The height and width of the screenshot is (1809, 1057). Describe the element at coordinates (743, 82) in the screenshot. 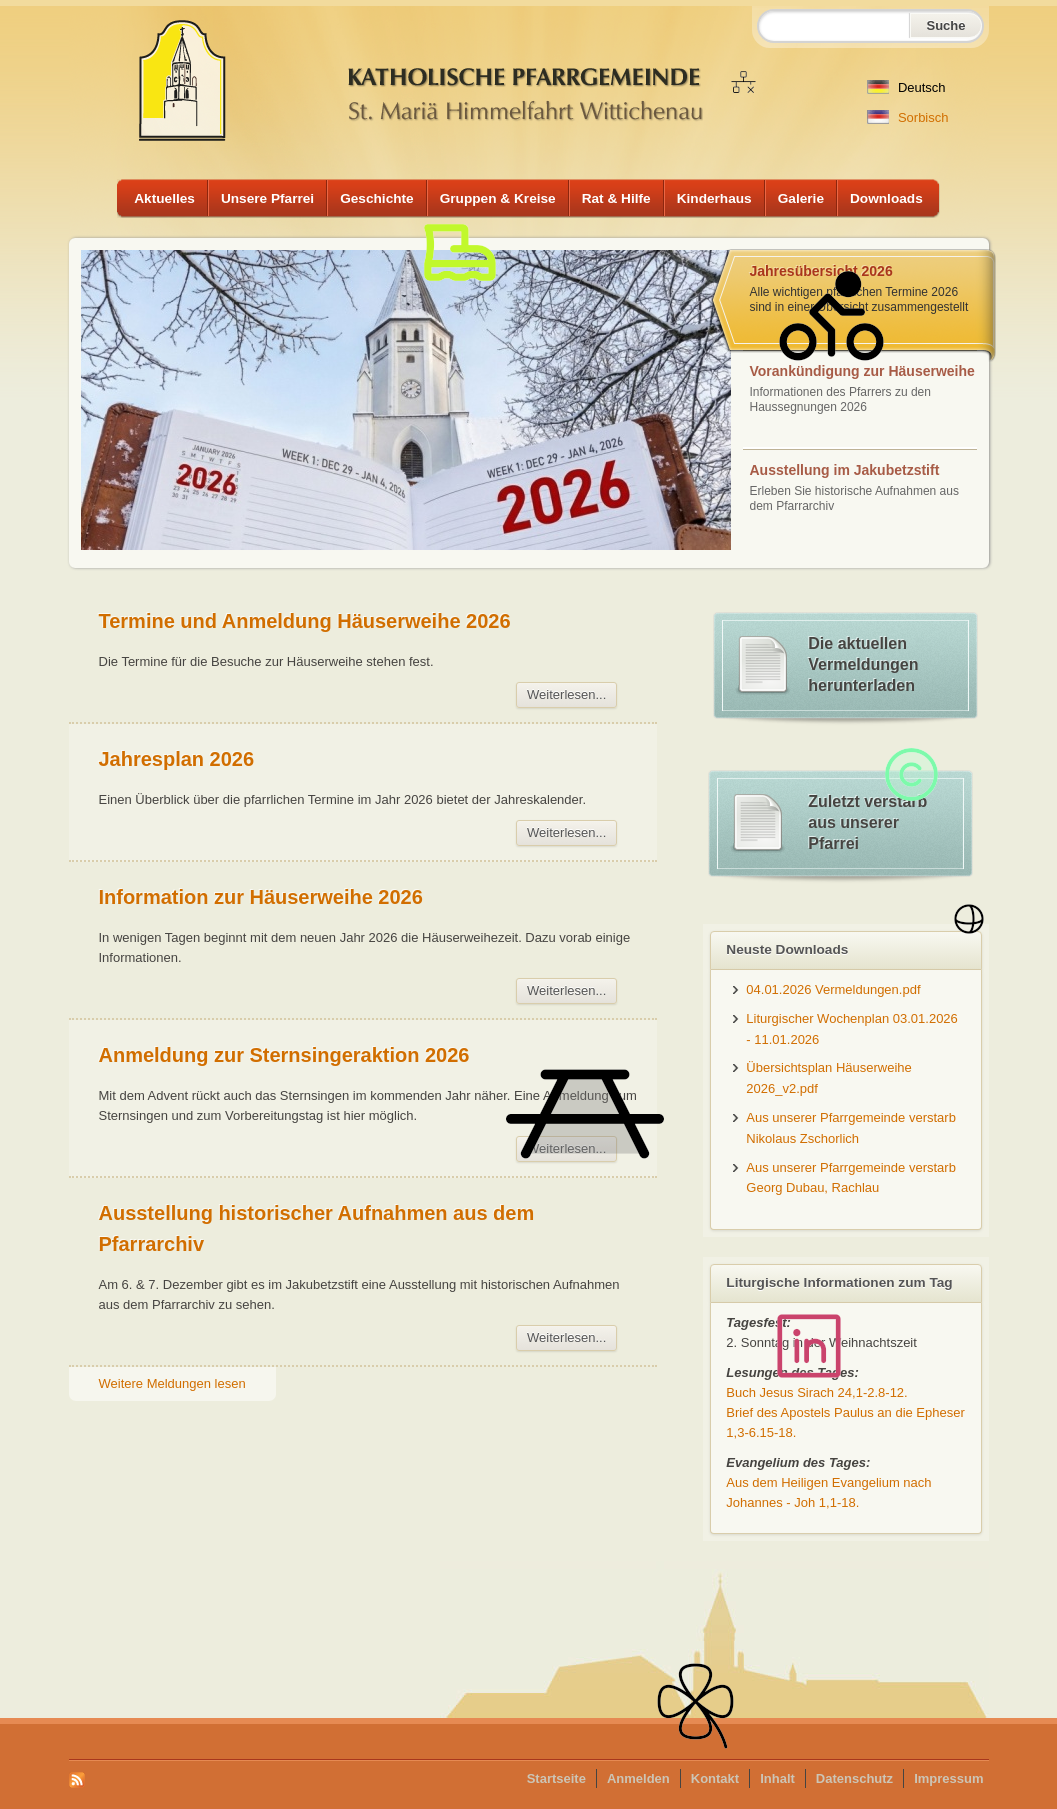

I see `network connection failed or unavailable` at that location.